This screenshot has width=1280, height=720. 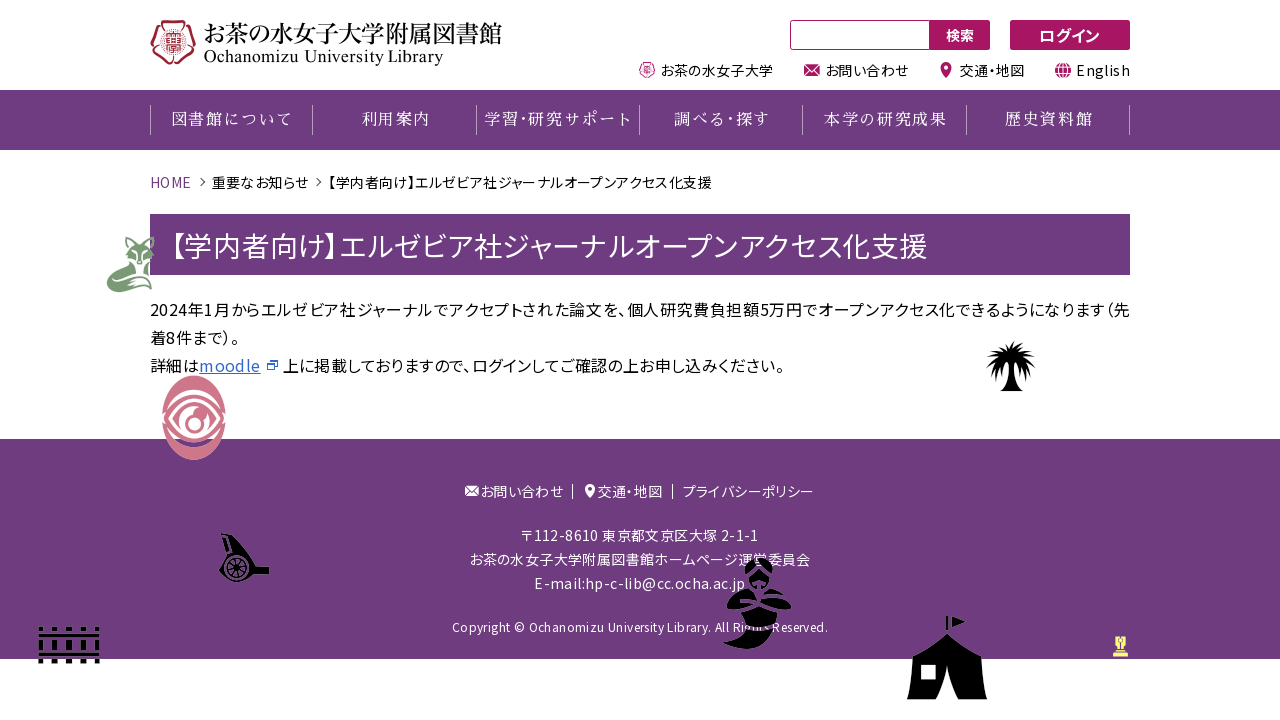 I want to click on access train or railway station information, so click(x=69, y=645).